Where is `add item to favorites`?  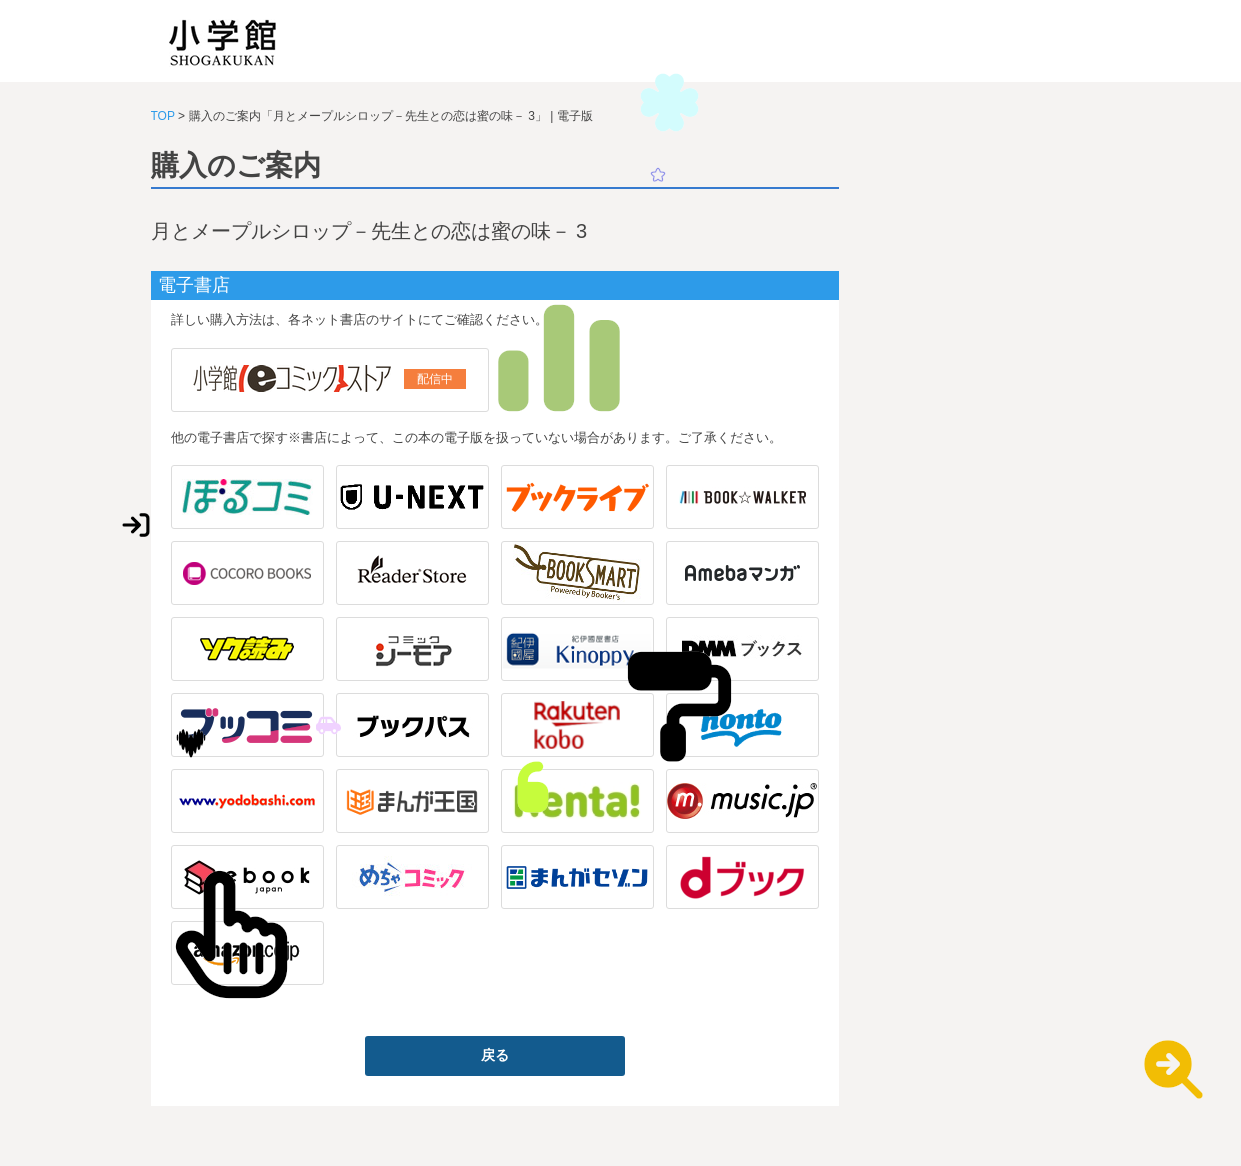
add item to favorites is located at coordinates (658, 175).